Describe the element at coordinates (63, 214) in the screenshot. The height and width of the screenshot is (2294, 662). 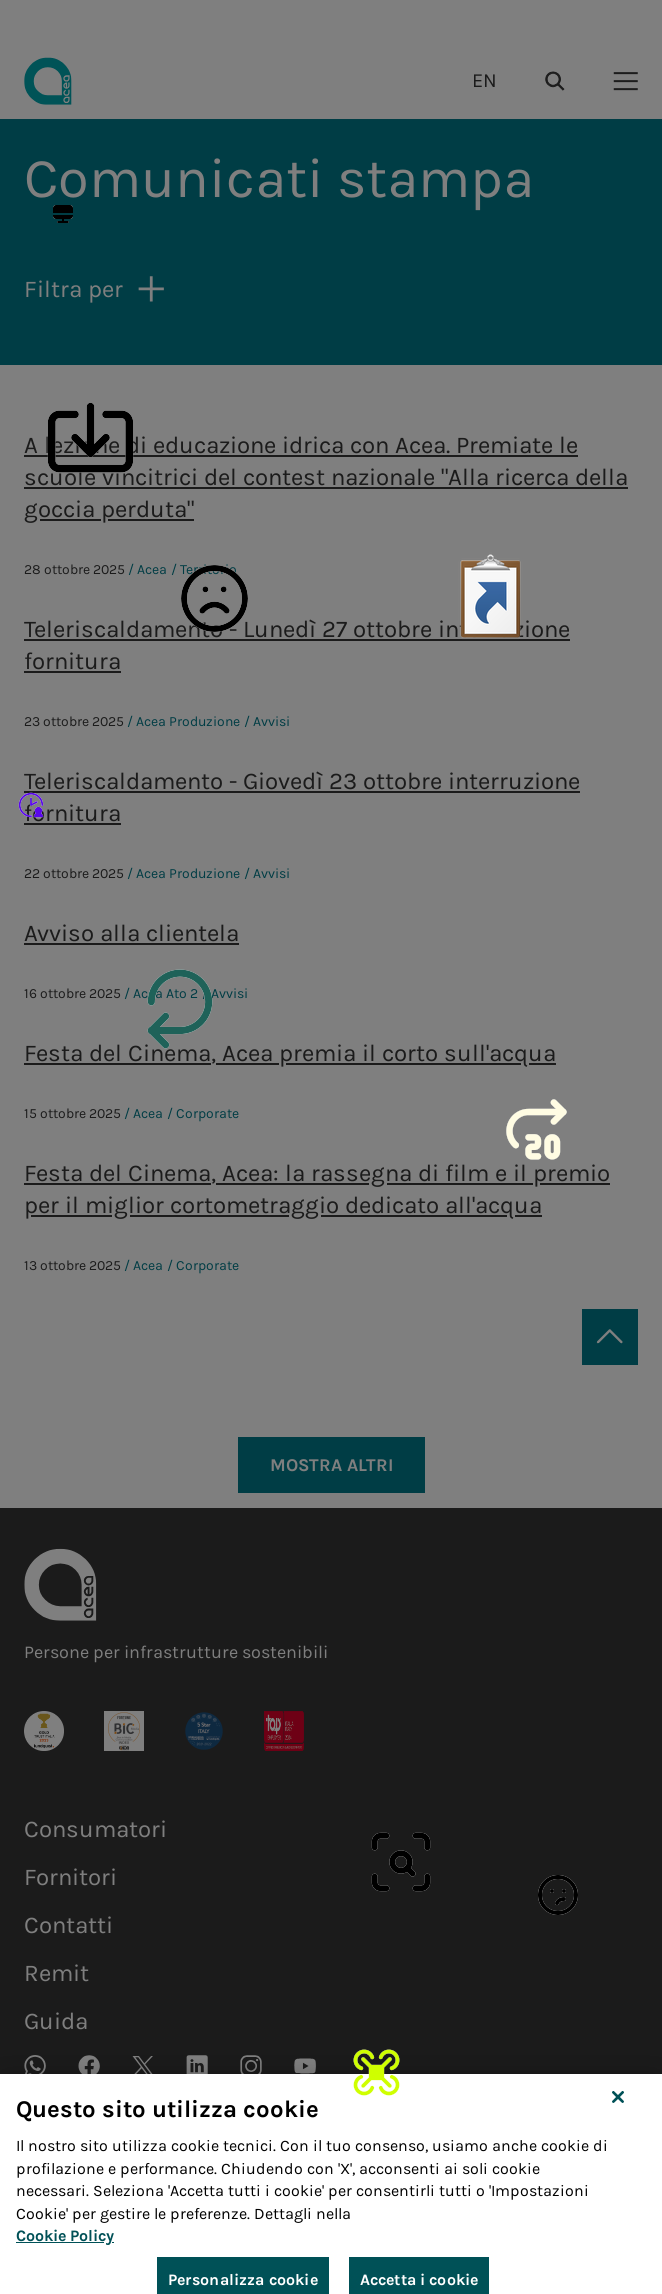
I see `view on desktop display` at that location.